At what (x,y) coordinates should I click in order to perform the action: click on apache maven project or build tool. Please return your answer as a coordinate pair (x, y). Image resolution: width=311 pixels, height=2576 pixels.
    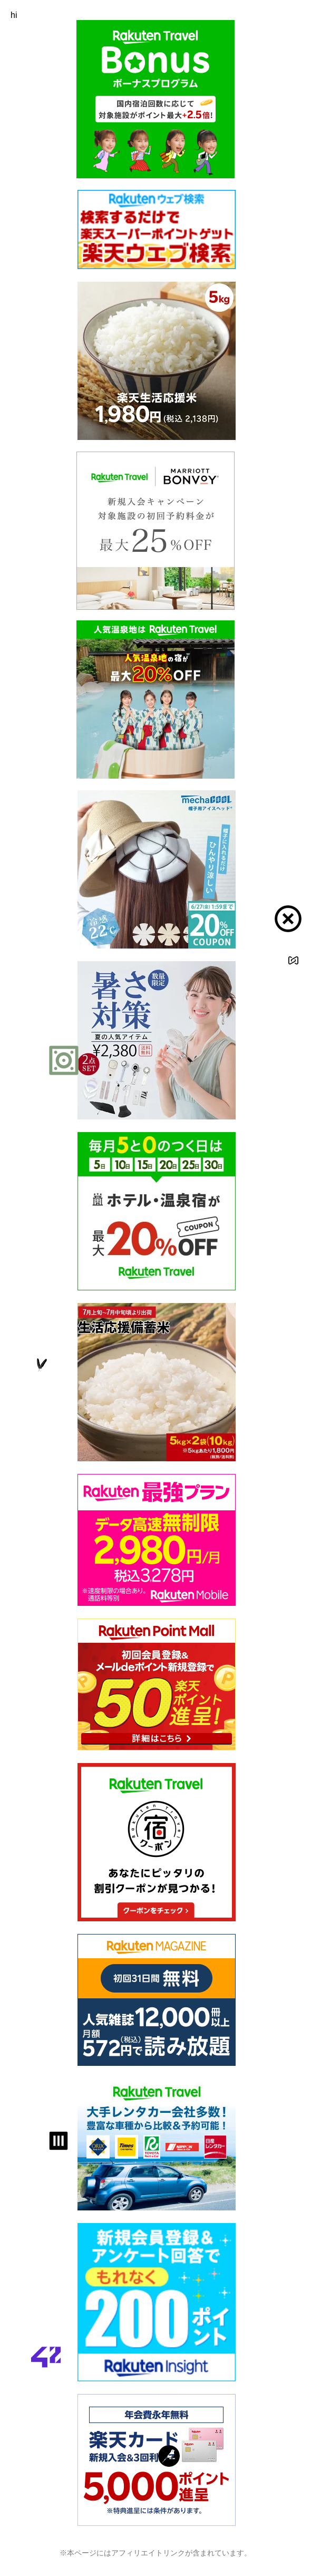
    Looking at the image, I should click on (42, 1365).